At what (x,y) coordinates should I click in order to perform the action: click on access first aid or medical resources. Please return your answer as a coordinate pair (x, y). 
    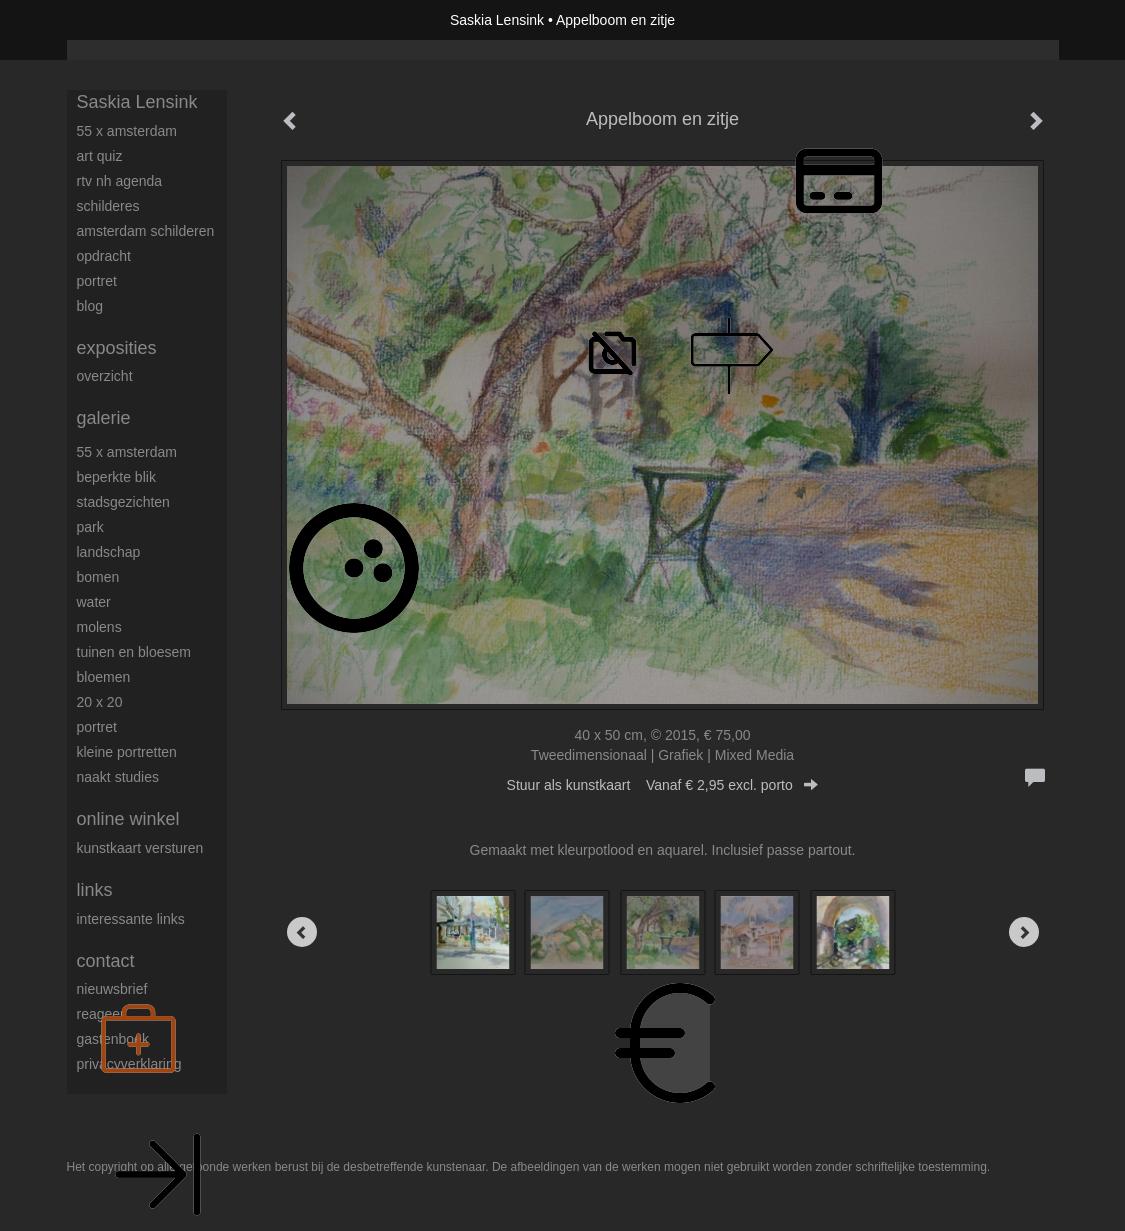
    Looking at the image, I should click on (138, 1041).